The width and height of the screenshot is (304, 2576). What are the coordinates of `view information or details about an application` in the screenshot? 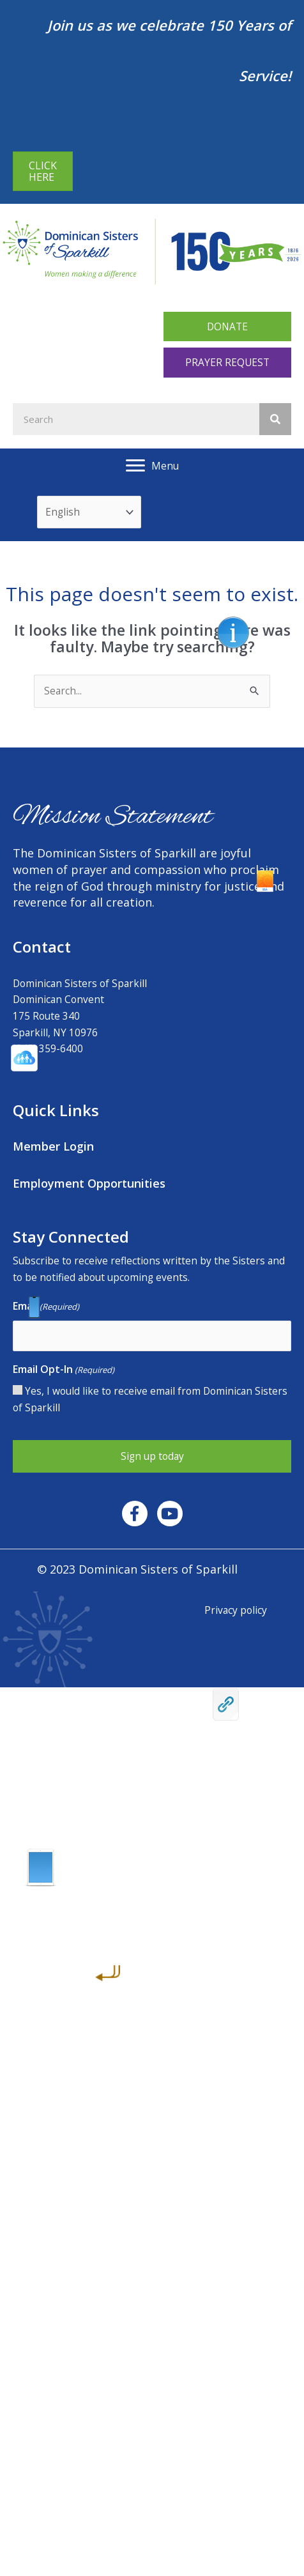 It's located at (233, 632).